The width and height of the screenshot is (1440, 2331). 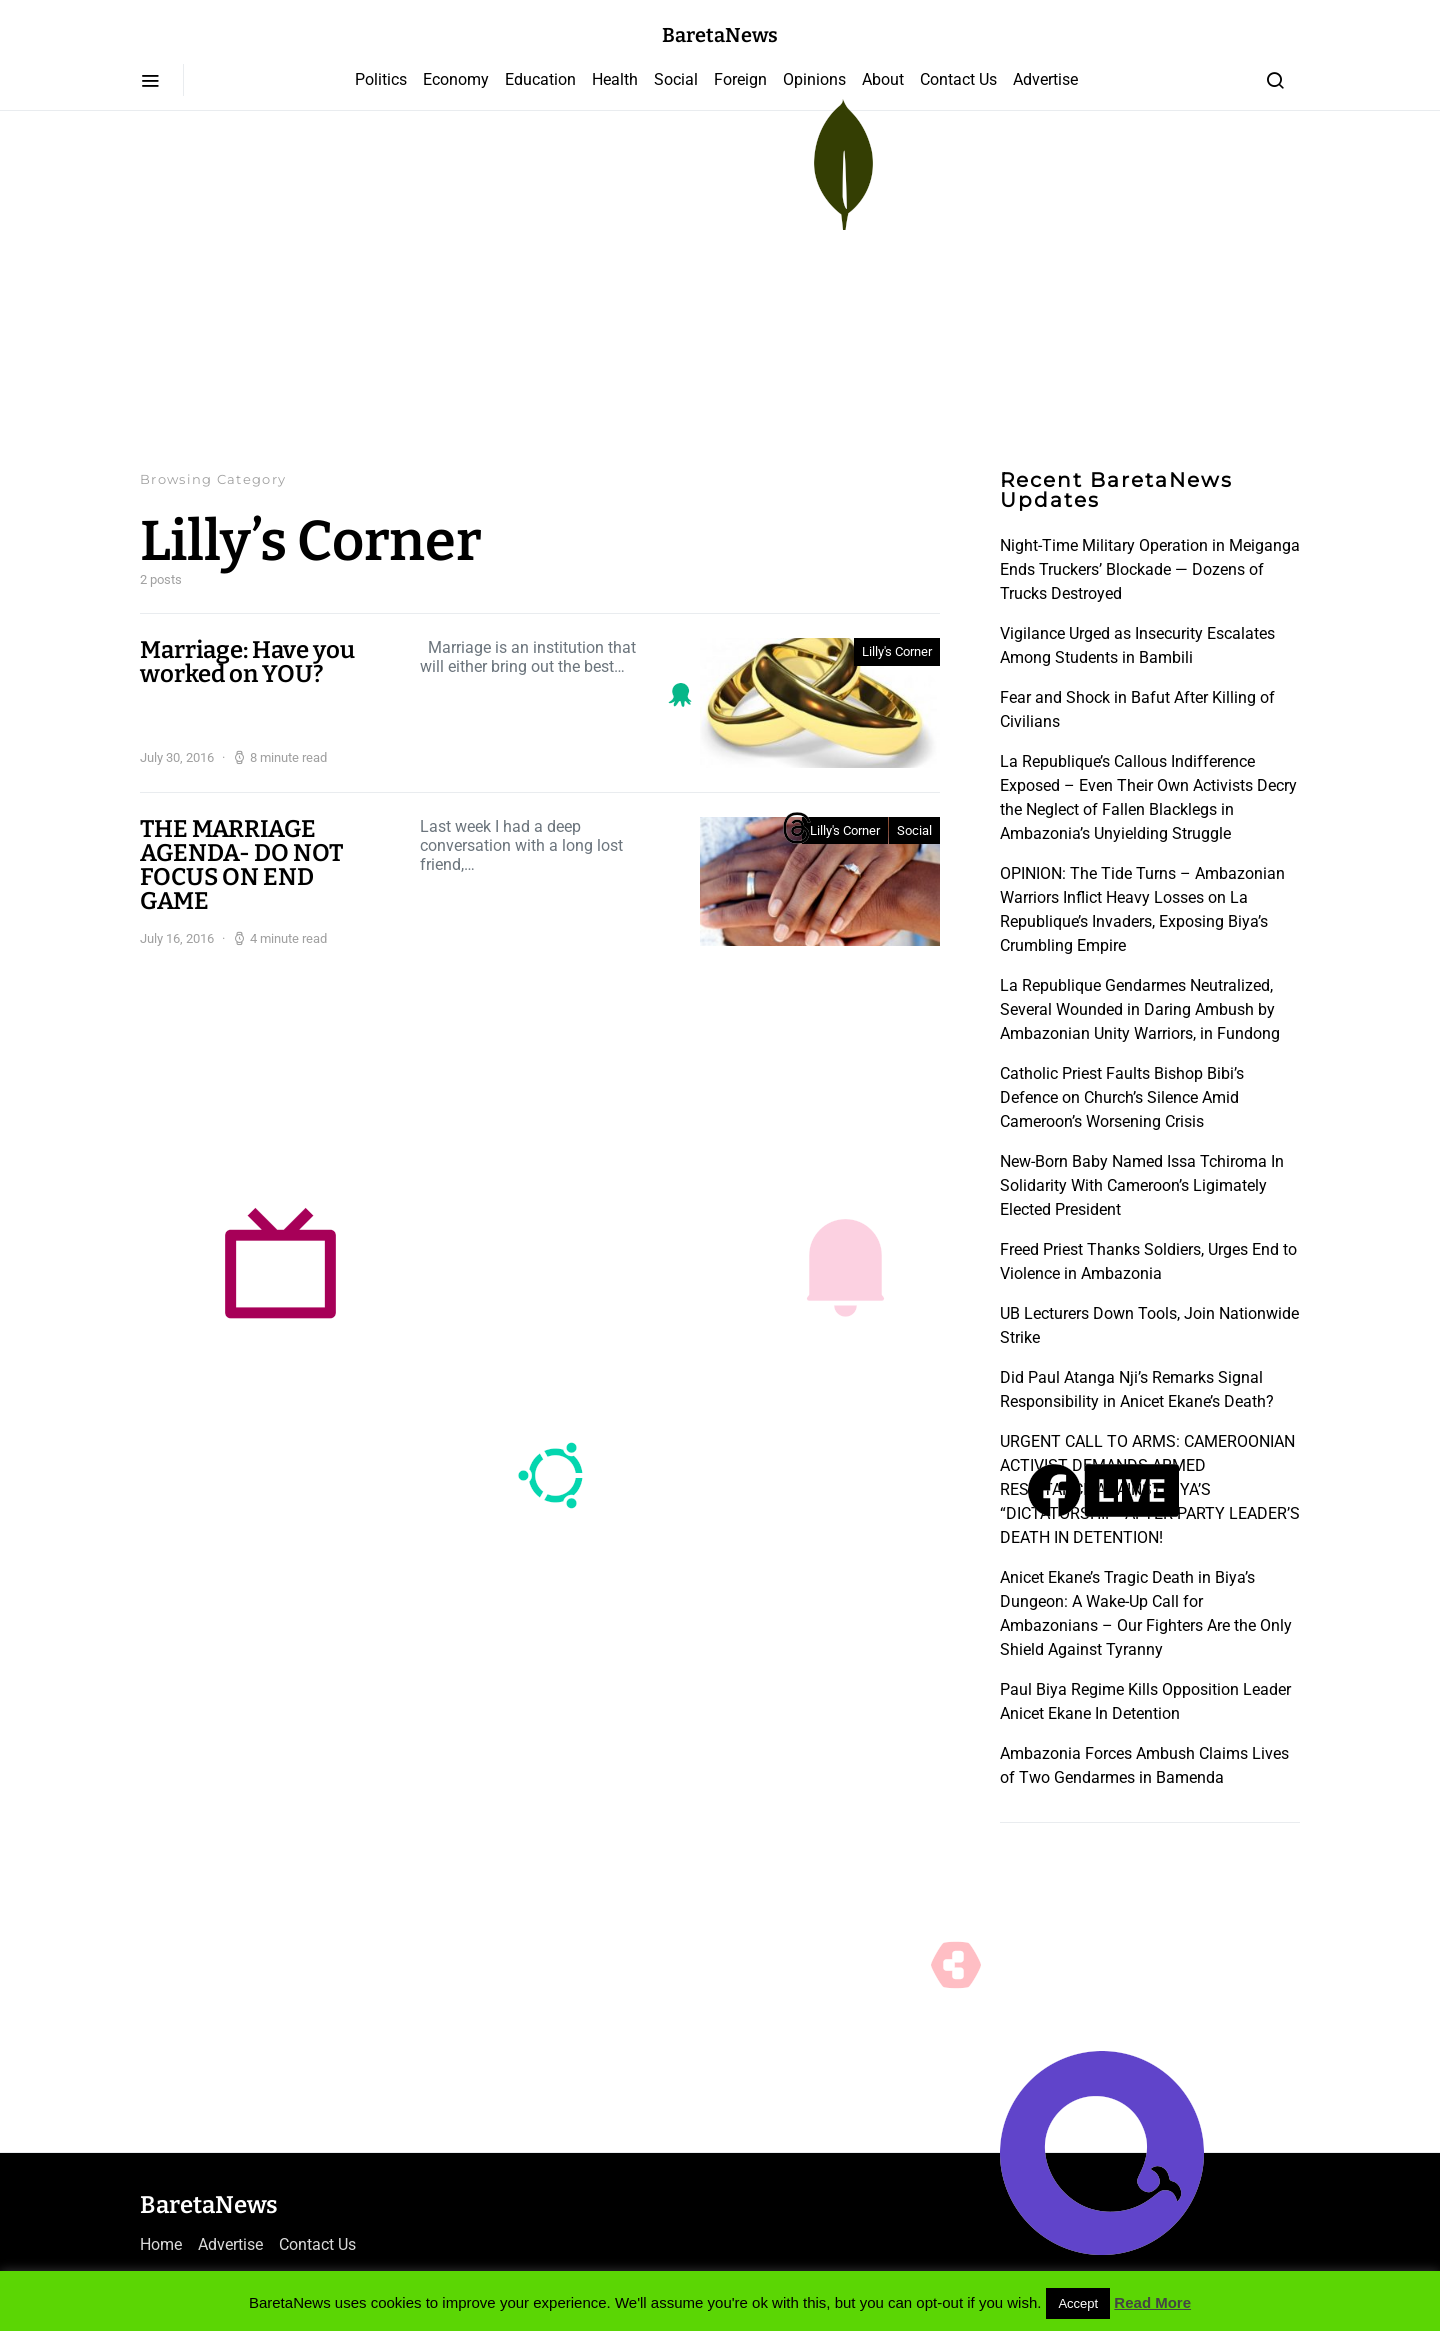 I want to click on access TV or video streaming features, so click(x=280, y=1268).